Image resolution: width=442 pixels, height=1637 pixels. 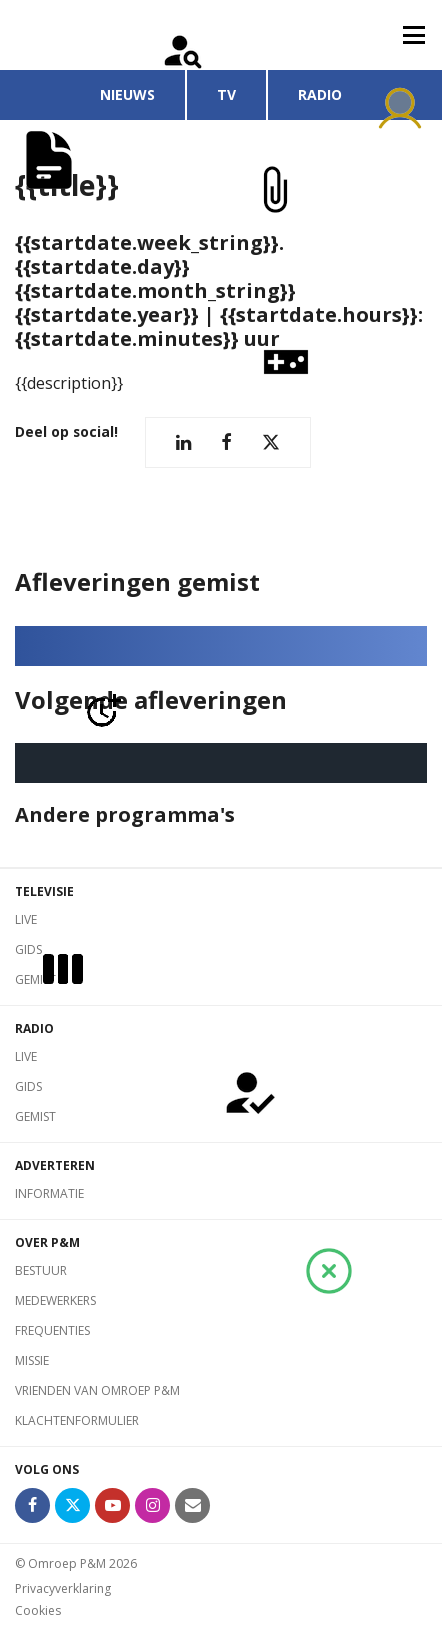 I want to click on switch to week view in calendar, so click(x=64, y=969).